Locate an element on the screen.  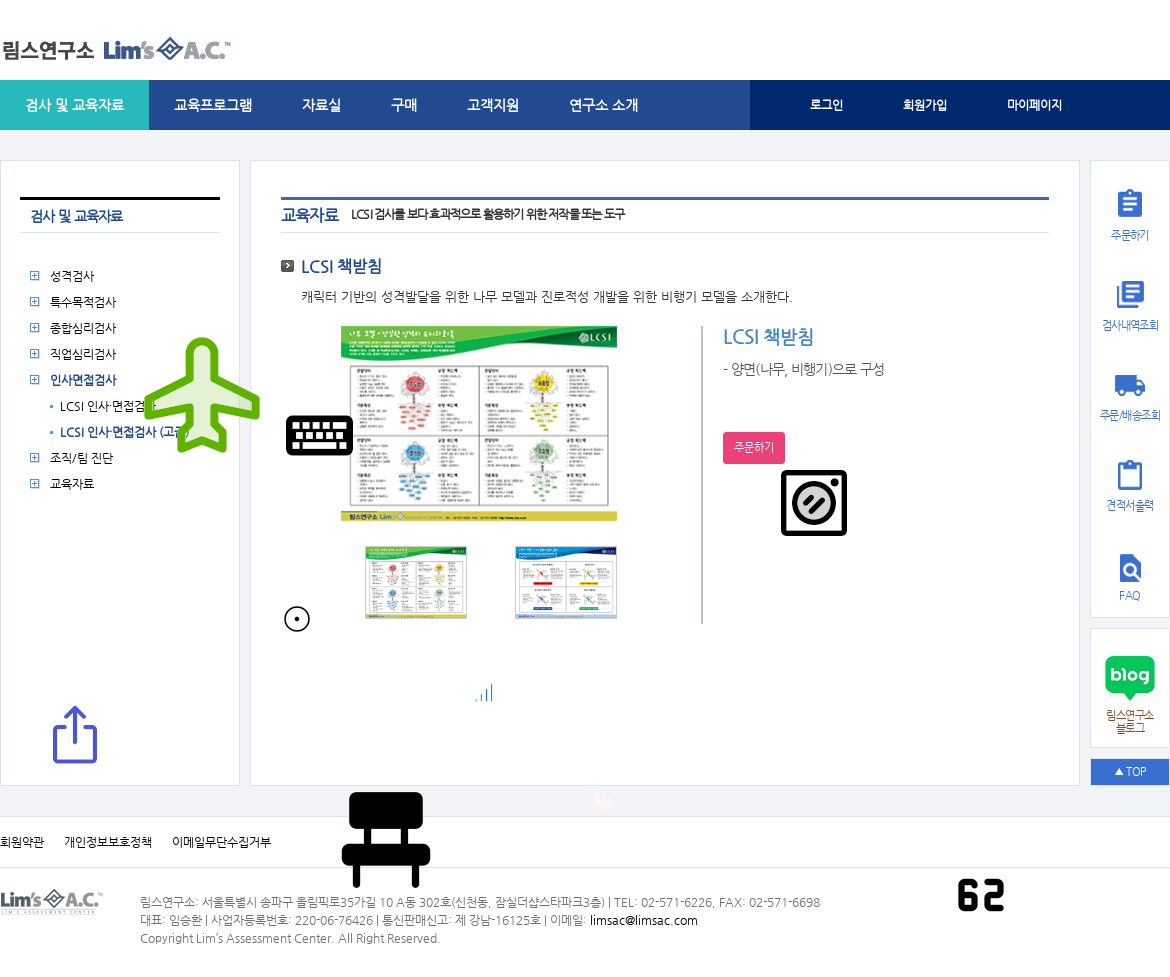
indicates strong cellular network signal is located at coordinates (487, 691).